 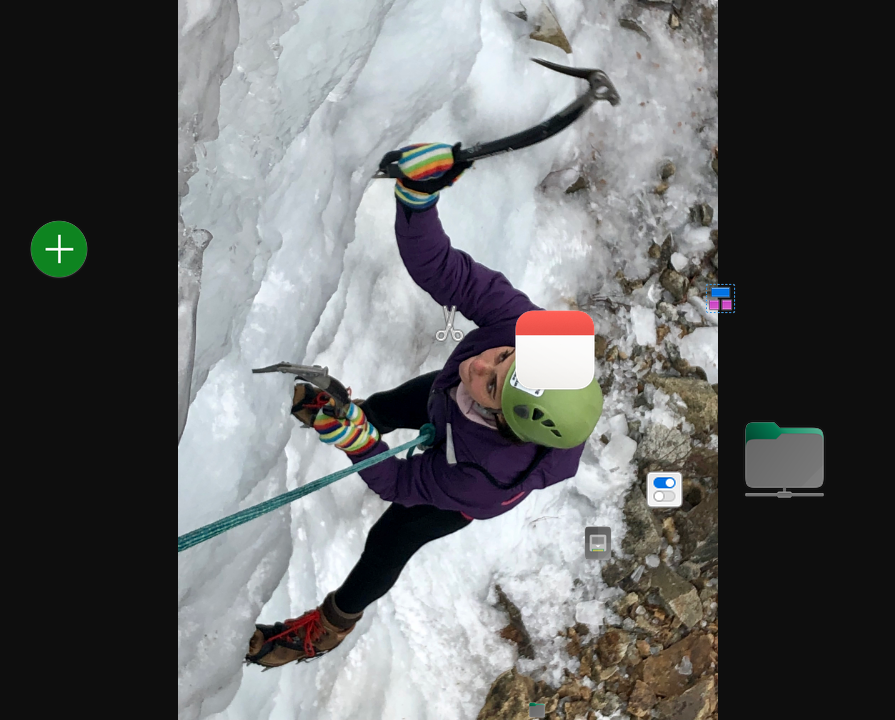 I want to click on select all items in the current view, so click(x=720, y=298).